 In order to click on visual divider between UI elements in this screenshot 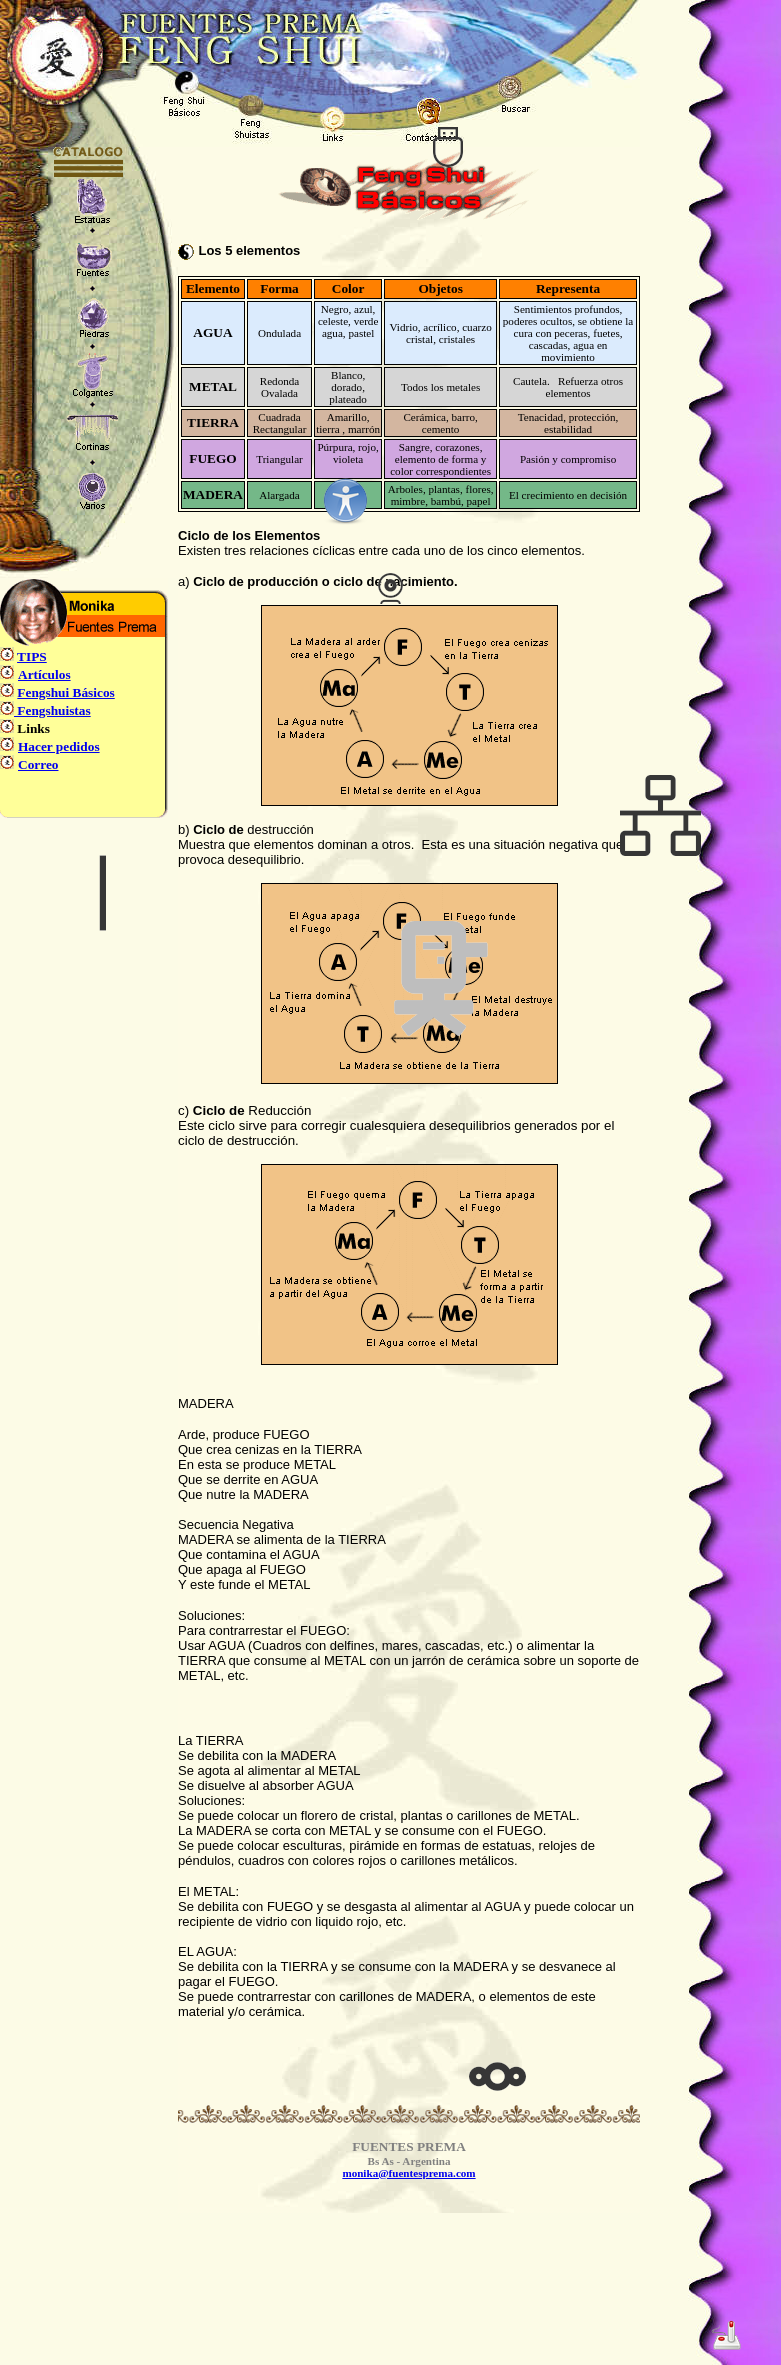, I will do `click(106, 893)`.